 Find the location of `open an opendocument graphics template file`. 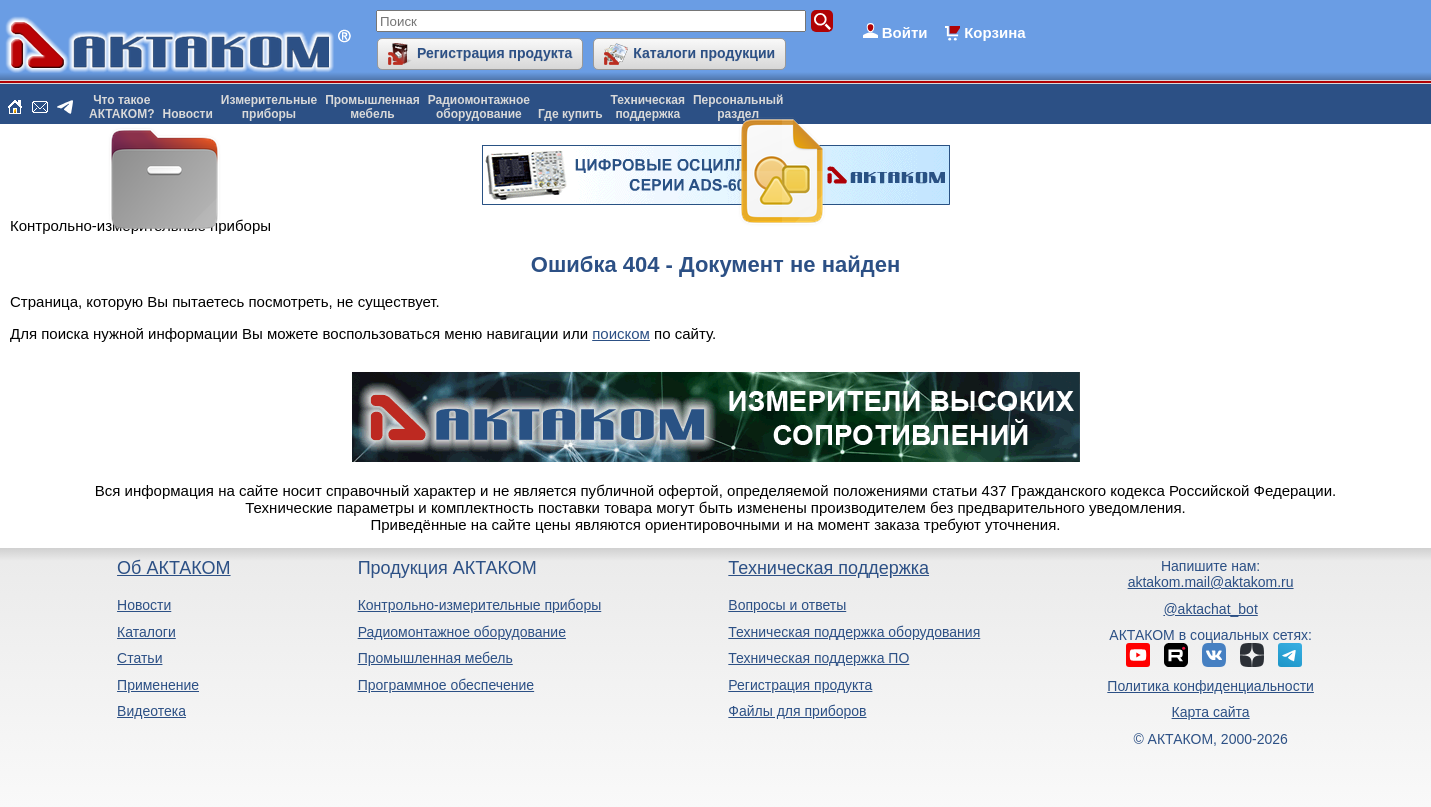

open an opendocument graphics template file is located at coordinates (782, 171).